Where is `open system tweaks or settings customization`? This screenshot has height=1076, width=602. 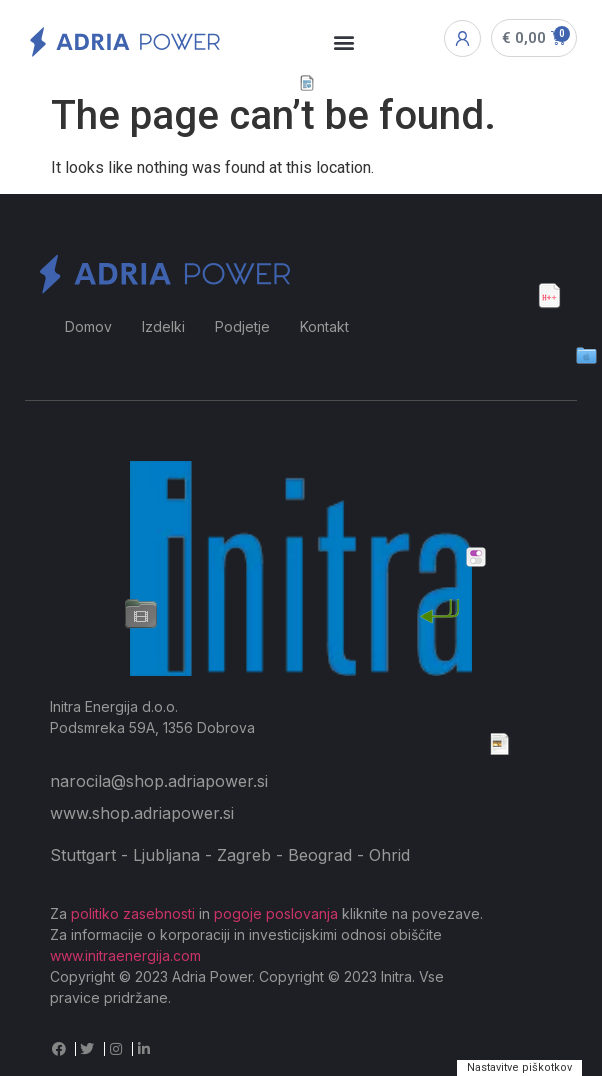 open system tweaks or settings customization is located at coordinates (476, 557).